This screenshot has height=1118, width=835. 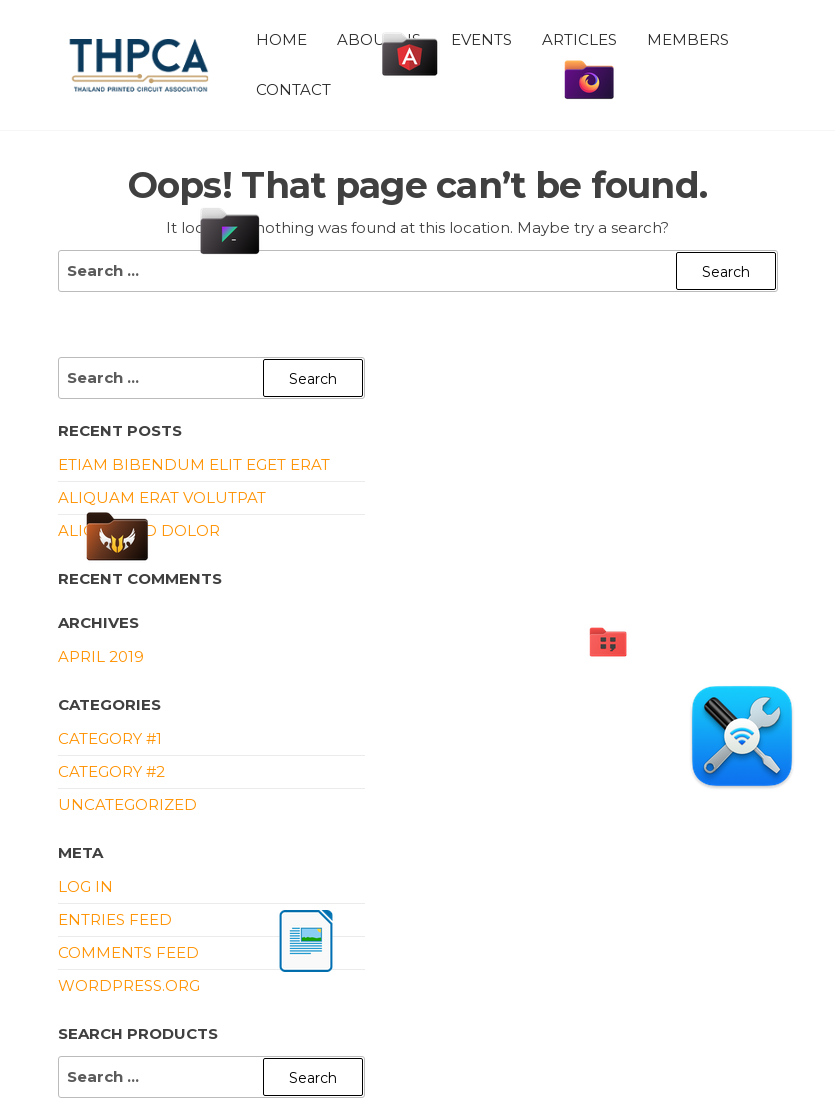 What do you see at coordinates (608, 643) in the screenshot?
I see `open forth programming language projects folder` at bounding box center [608, 643].